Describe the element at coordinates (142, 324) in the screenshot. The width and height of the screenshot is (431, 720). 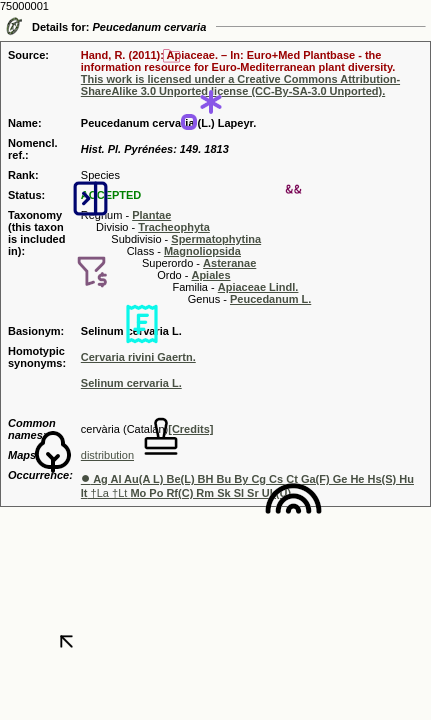
I see `view receipt or transaction in swiss francs` at that location.